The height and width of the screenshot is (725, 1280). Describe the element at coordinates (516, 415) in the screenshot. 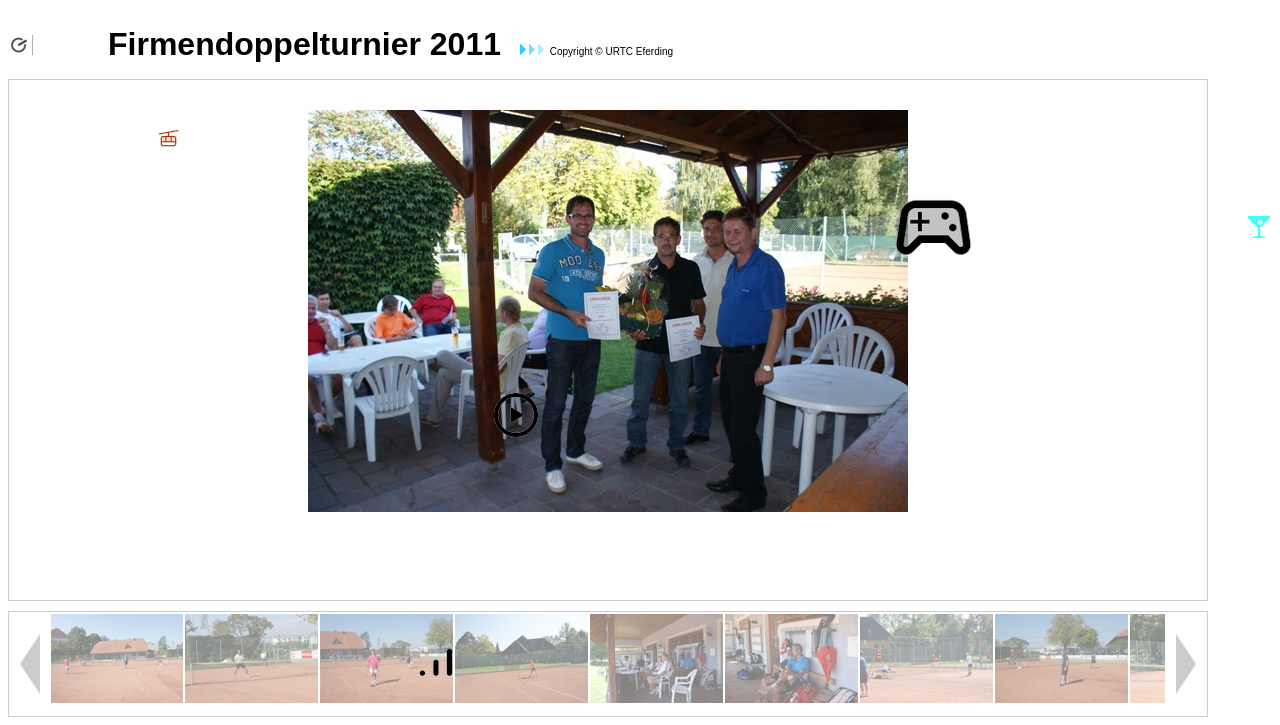

I see `play media or video content` at that location.